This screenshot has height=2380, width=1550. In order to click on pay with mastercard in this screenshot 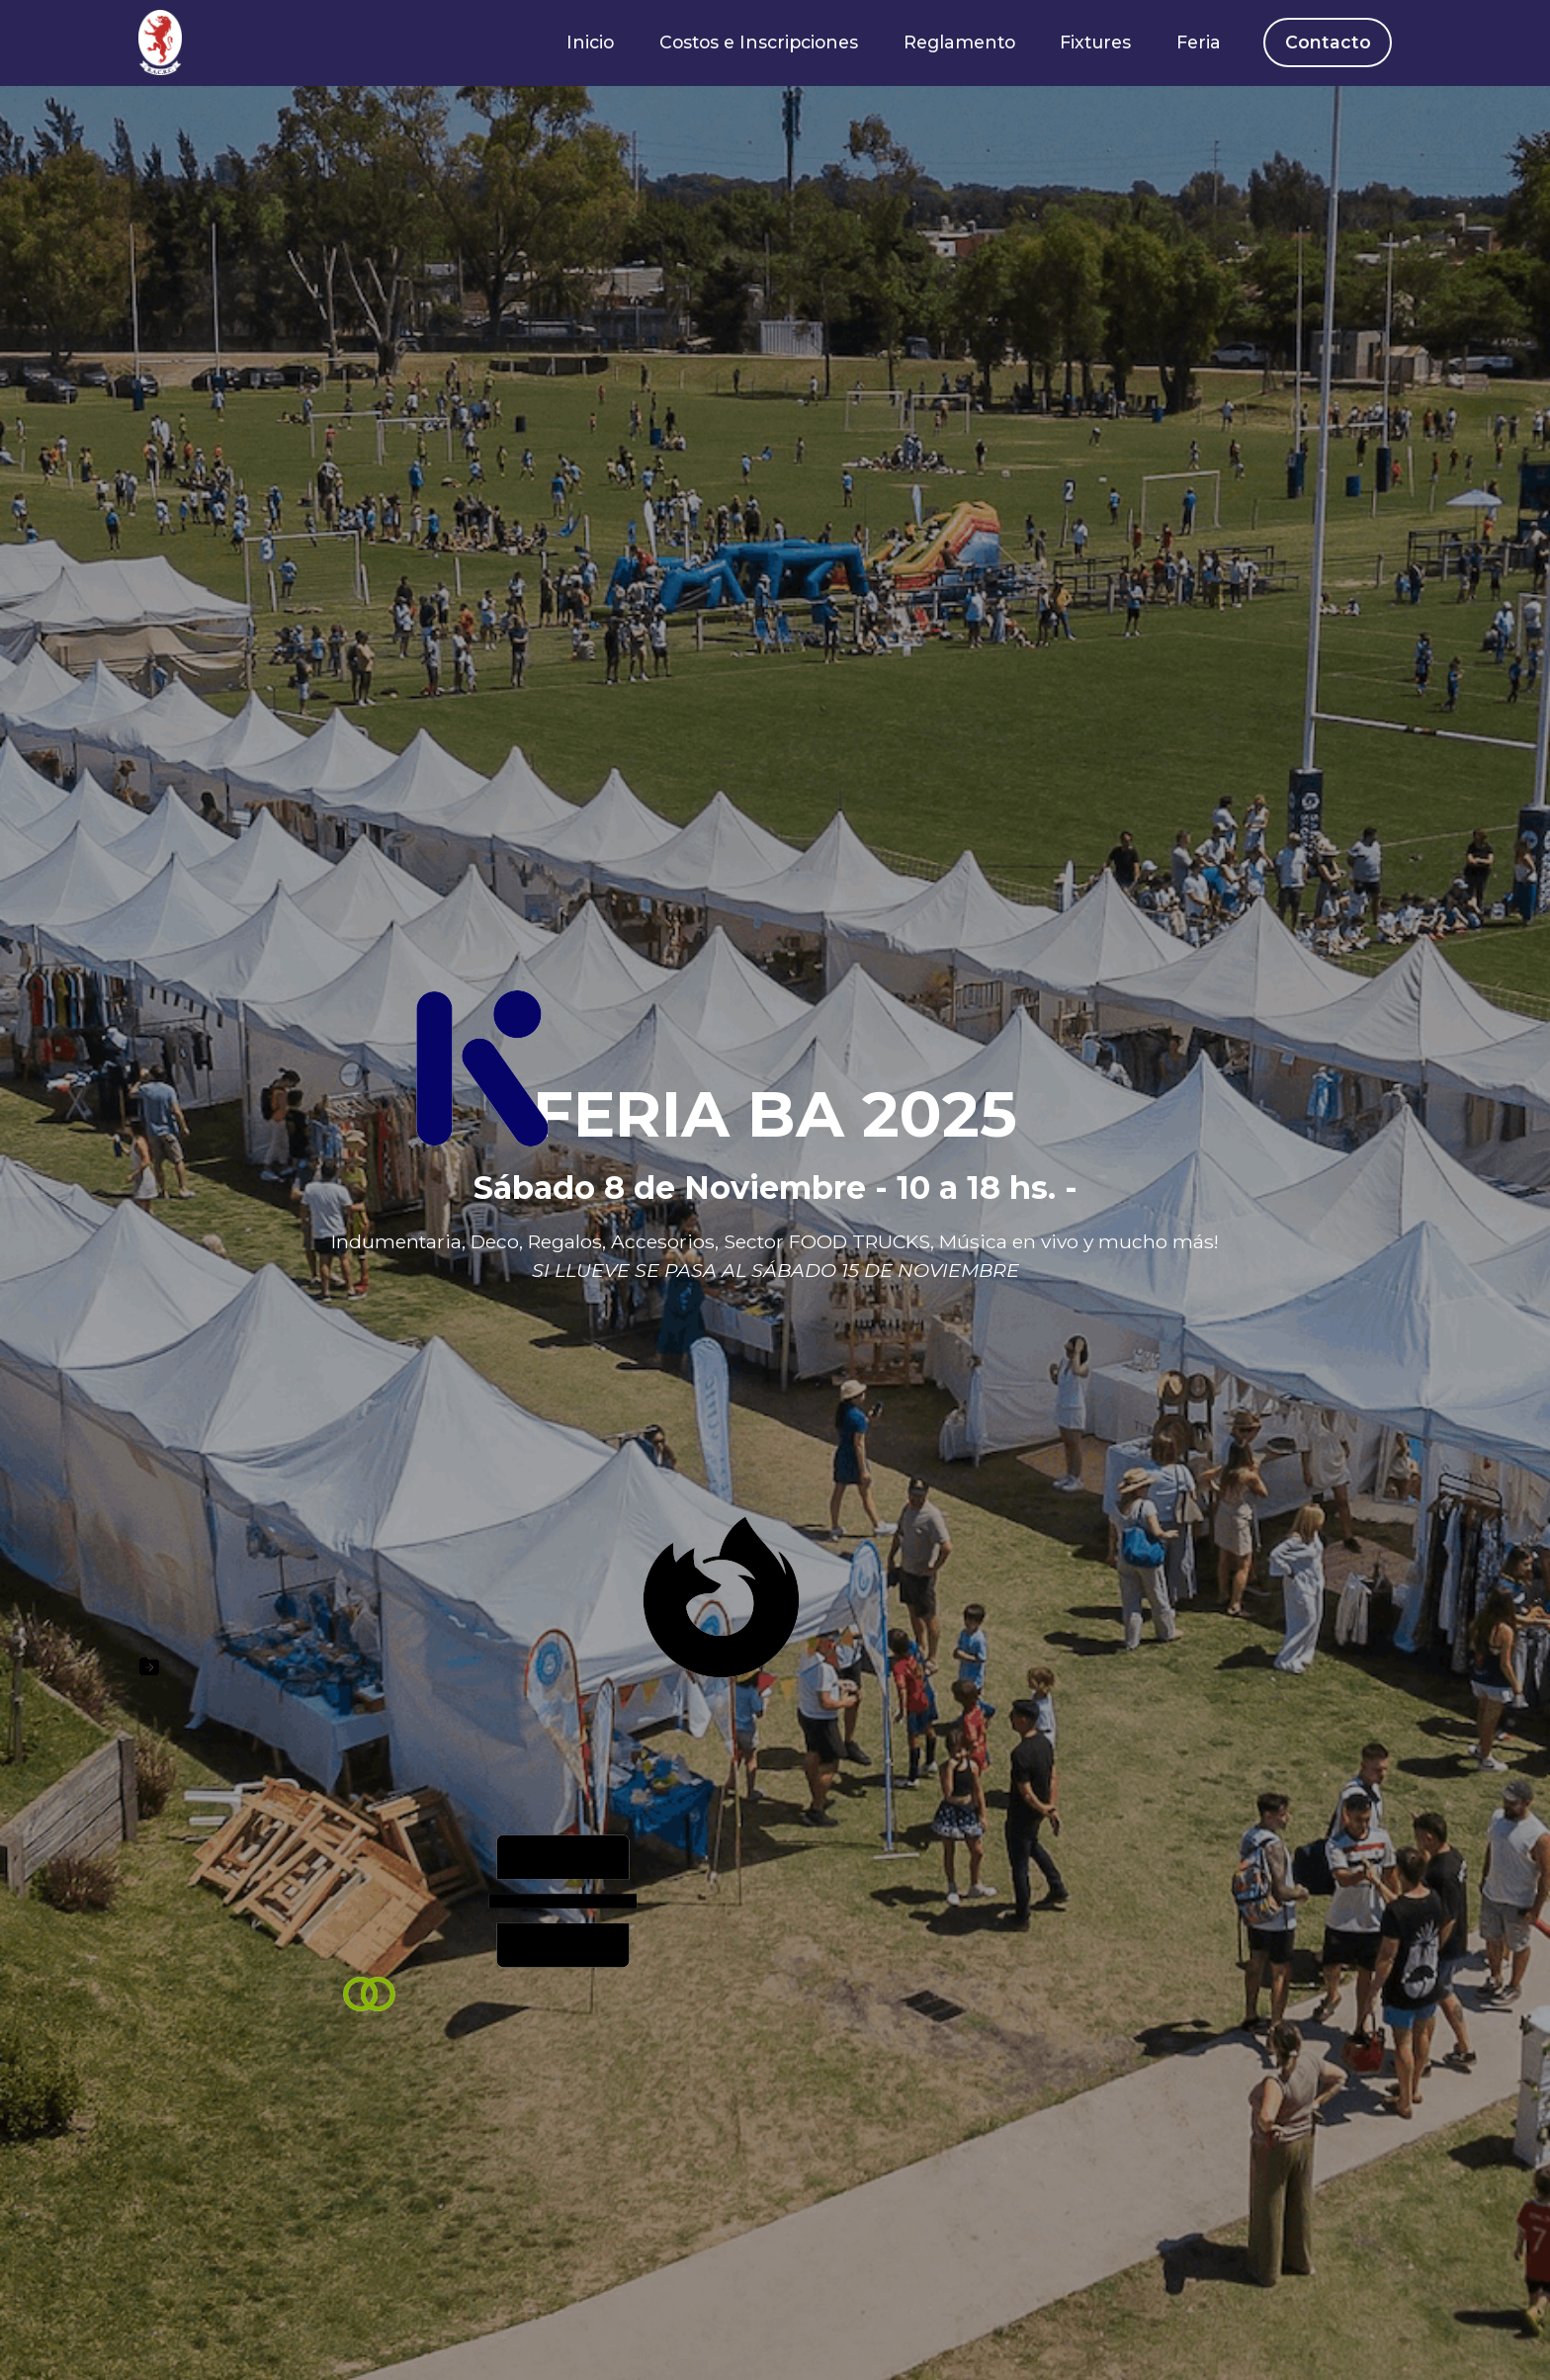, I will do `click(369, 1994)`.